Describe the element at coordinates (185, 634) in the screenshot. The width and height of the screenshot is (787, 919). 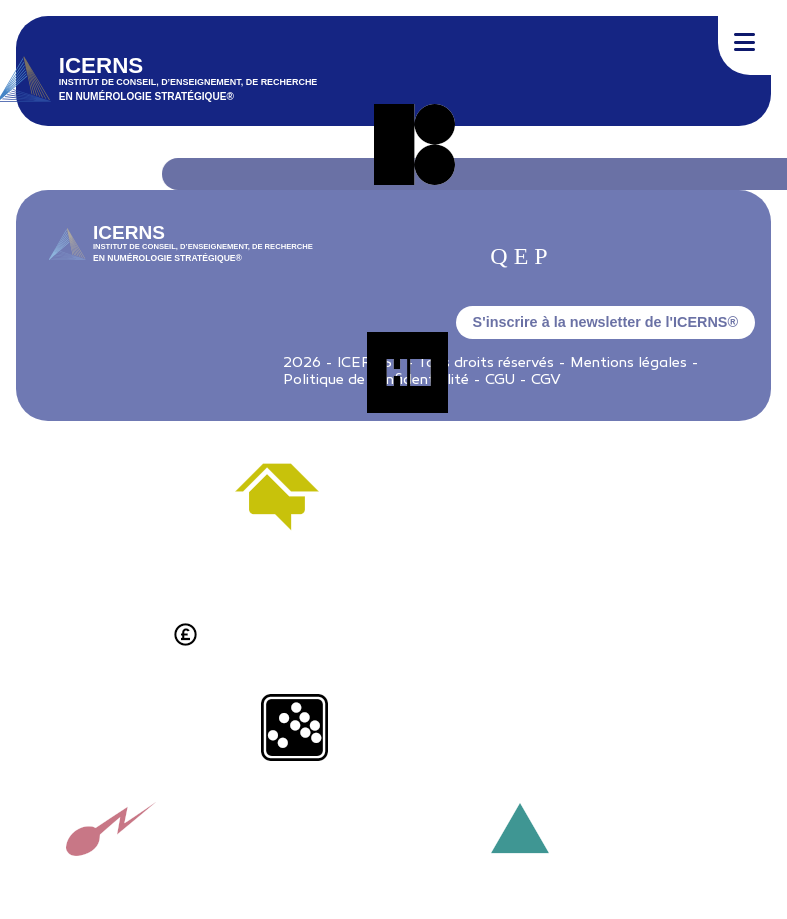
I see `view balance in british pounds` at that location.